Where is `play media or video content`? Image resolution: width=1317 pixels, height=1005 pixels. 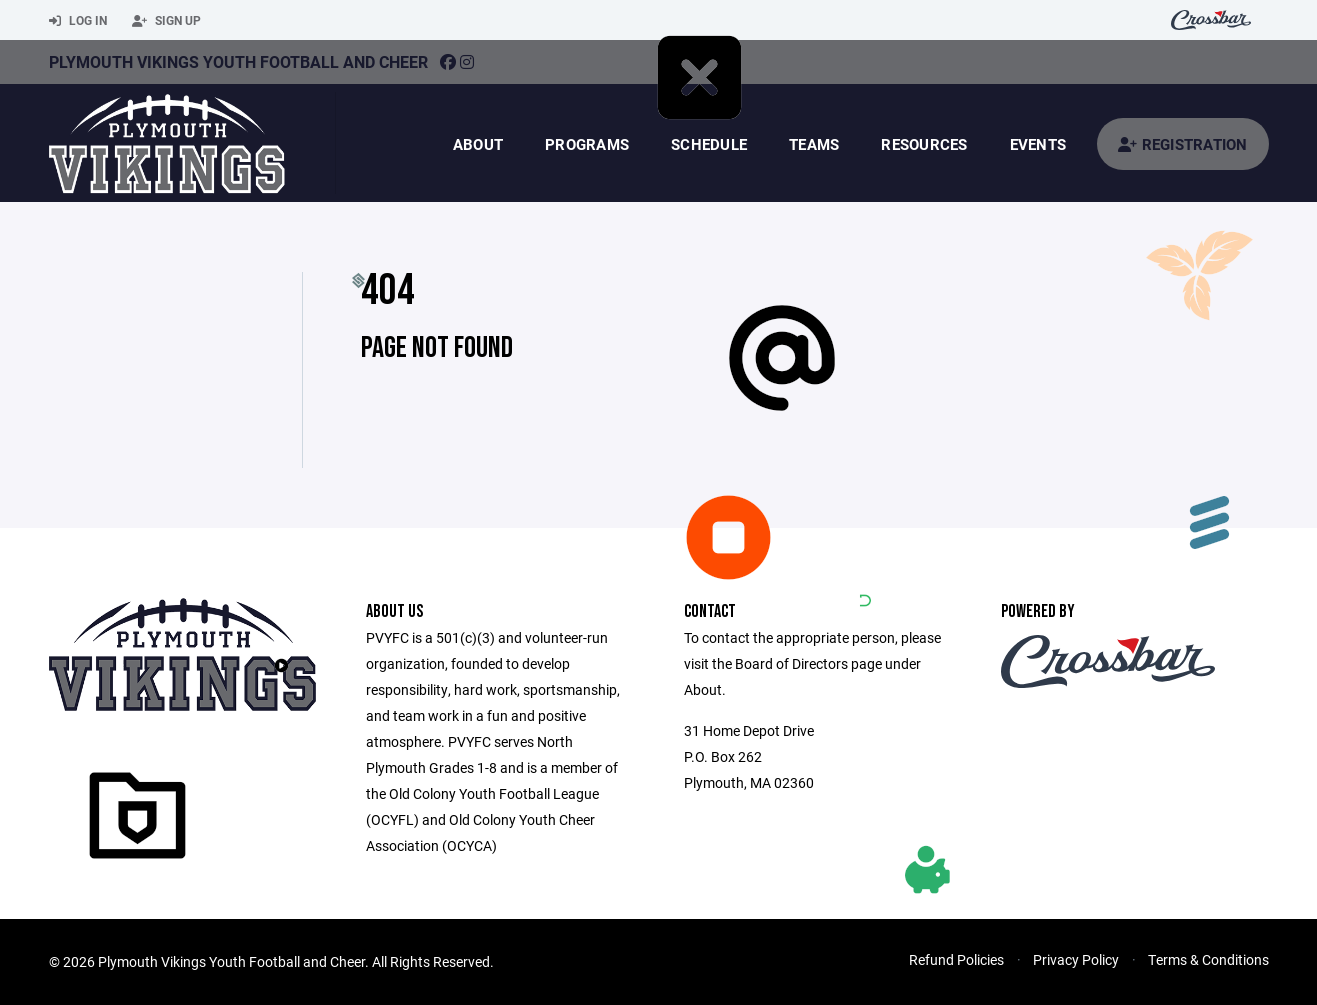 play media or video content is located at coordinates (281, 665).